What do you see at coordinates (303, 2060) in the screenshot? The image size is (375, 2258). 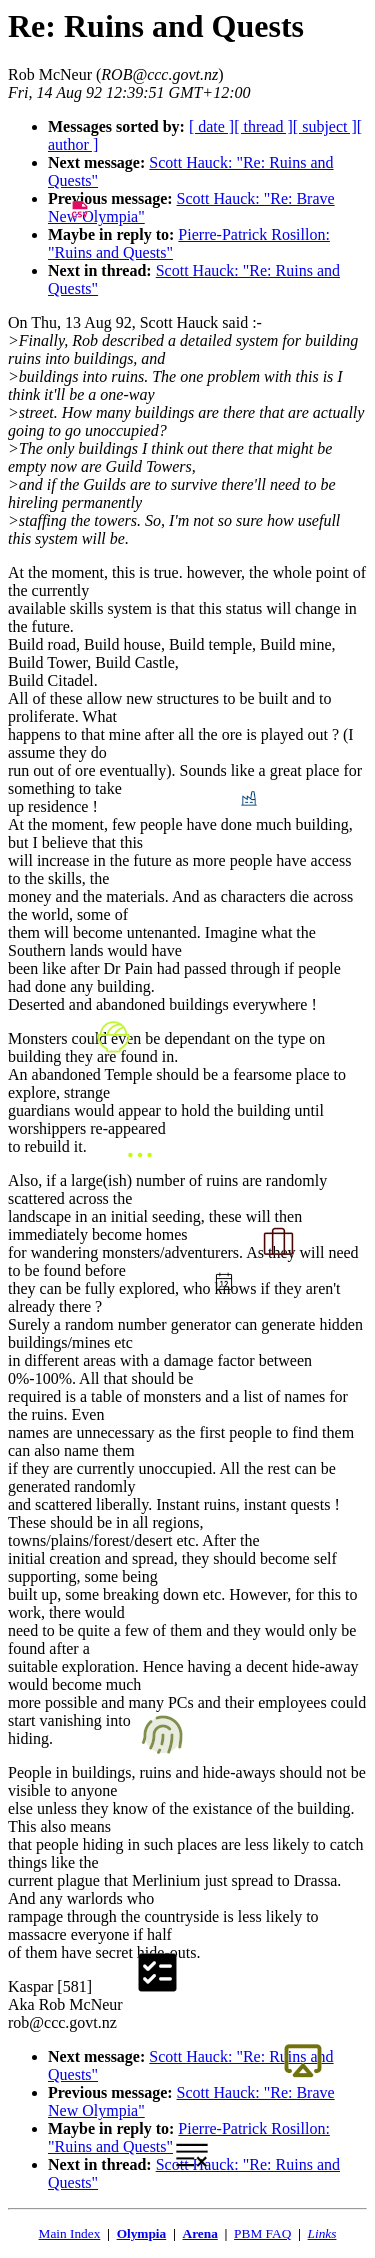 I see `stream content to an external display` at bounding box center [303, 2060].